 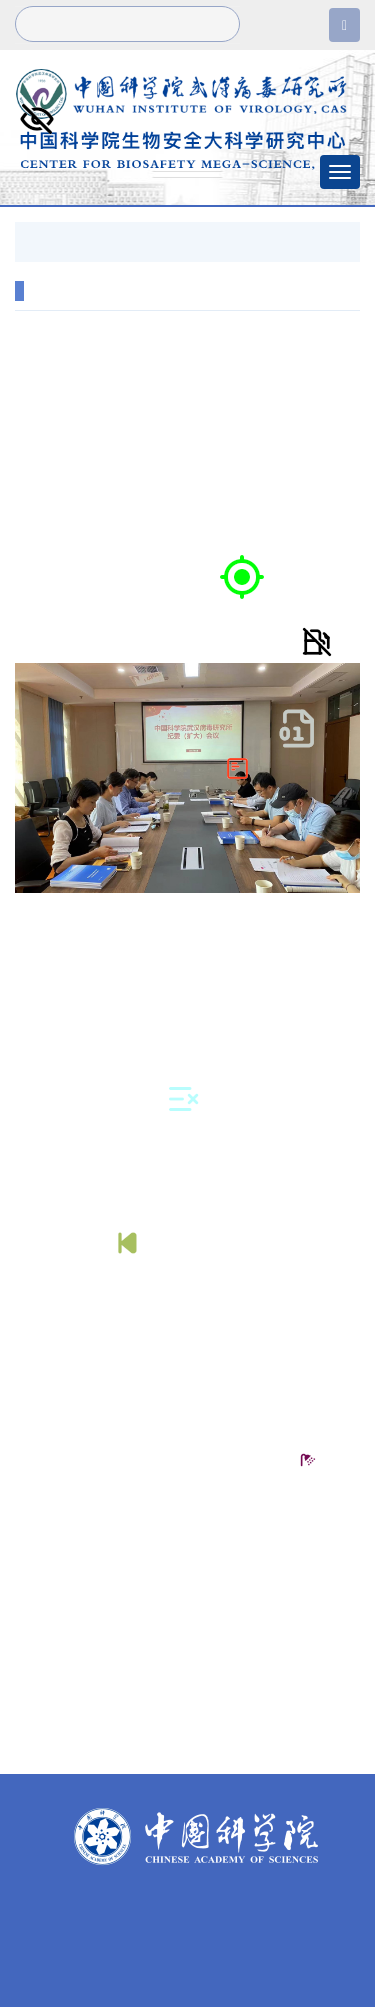 What do you see at coordinates (298, 728) in the screenshot?
I see `view a binary or data file` at bounding box center [298, 728].